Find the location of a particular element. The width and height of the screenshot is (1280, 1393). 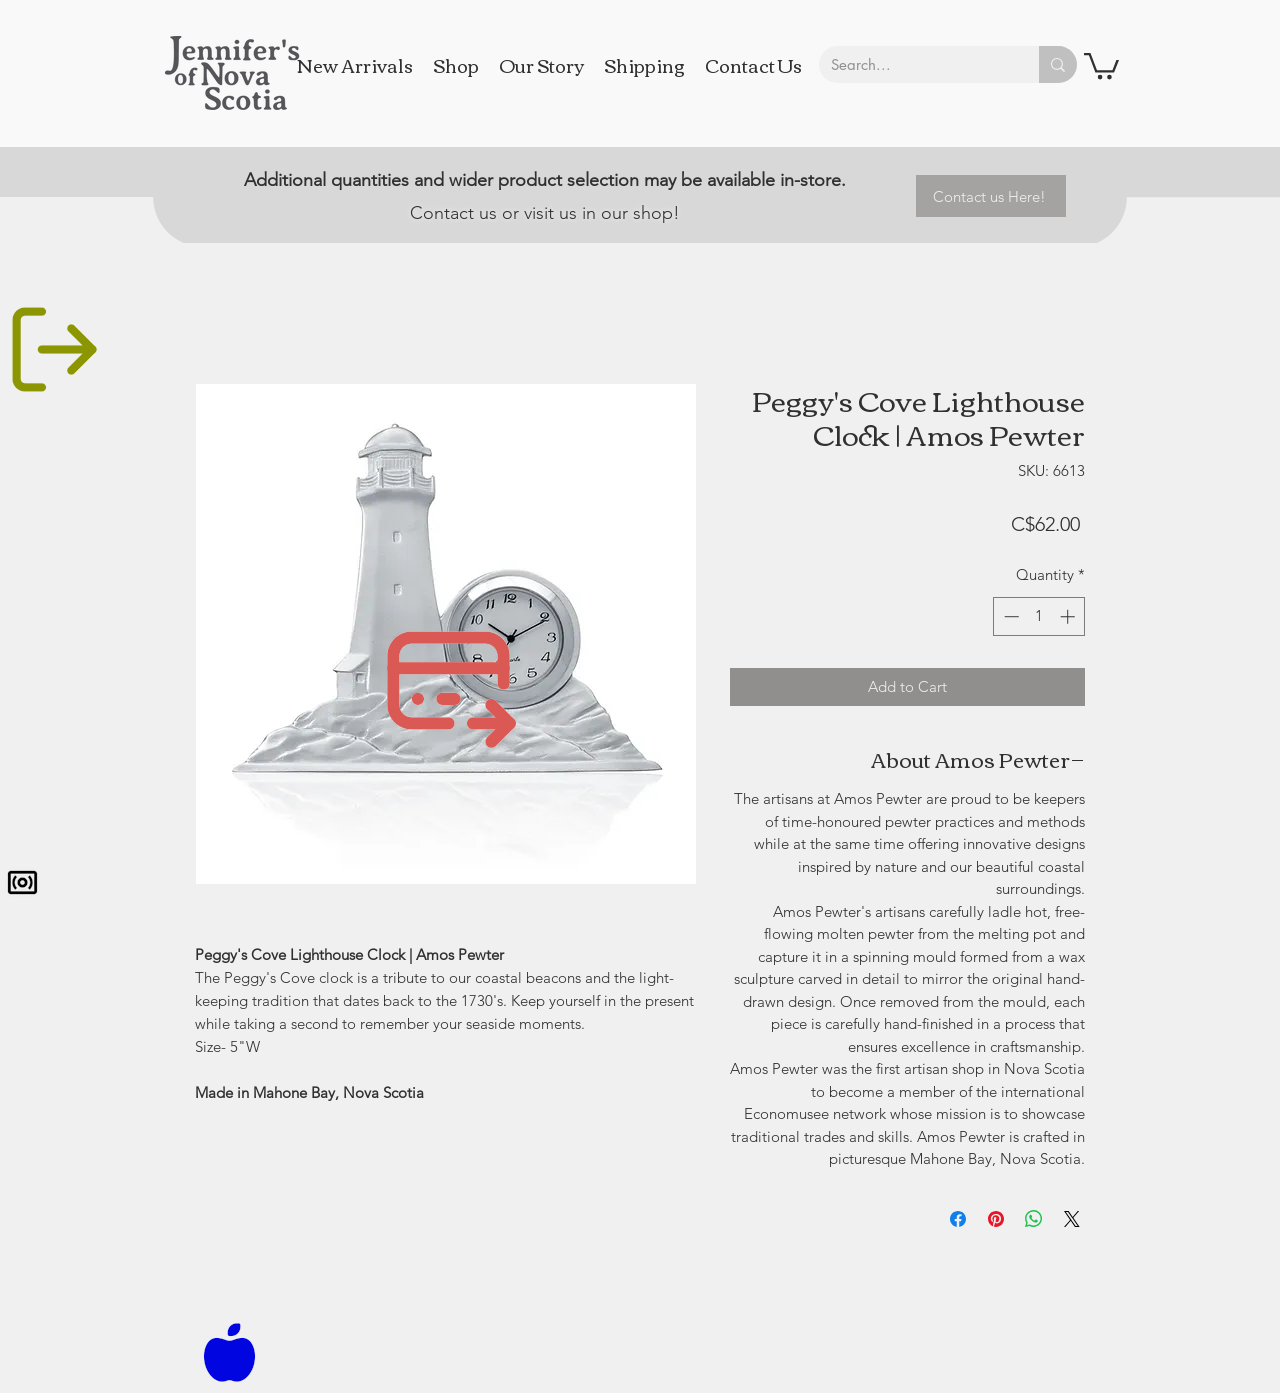

access health or nutrition tracking features is located at coordinates (229, 1352).